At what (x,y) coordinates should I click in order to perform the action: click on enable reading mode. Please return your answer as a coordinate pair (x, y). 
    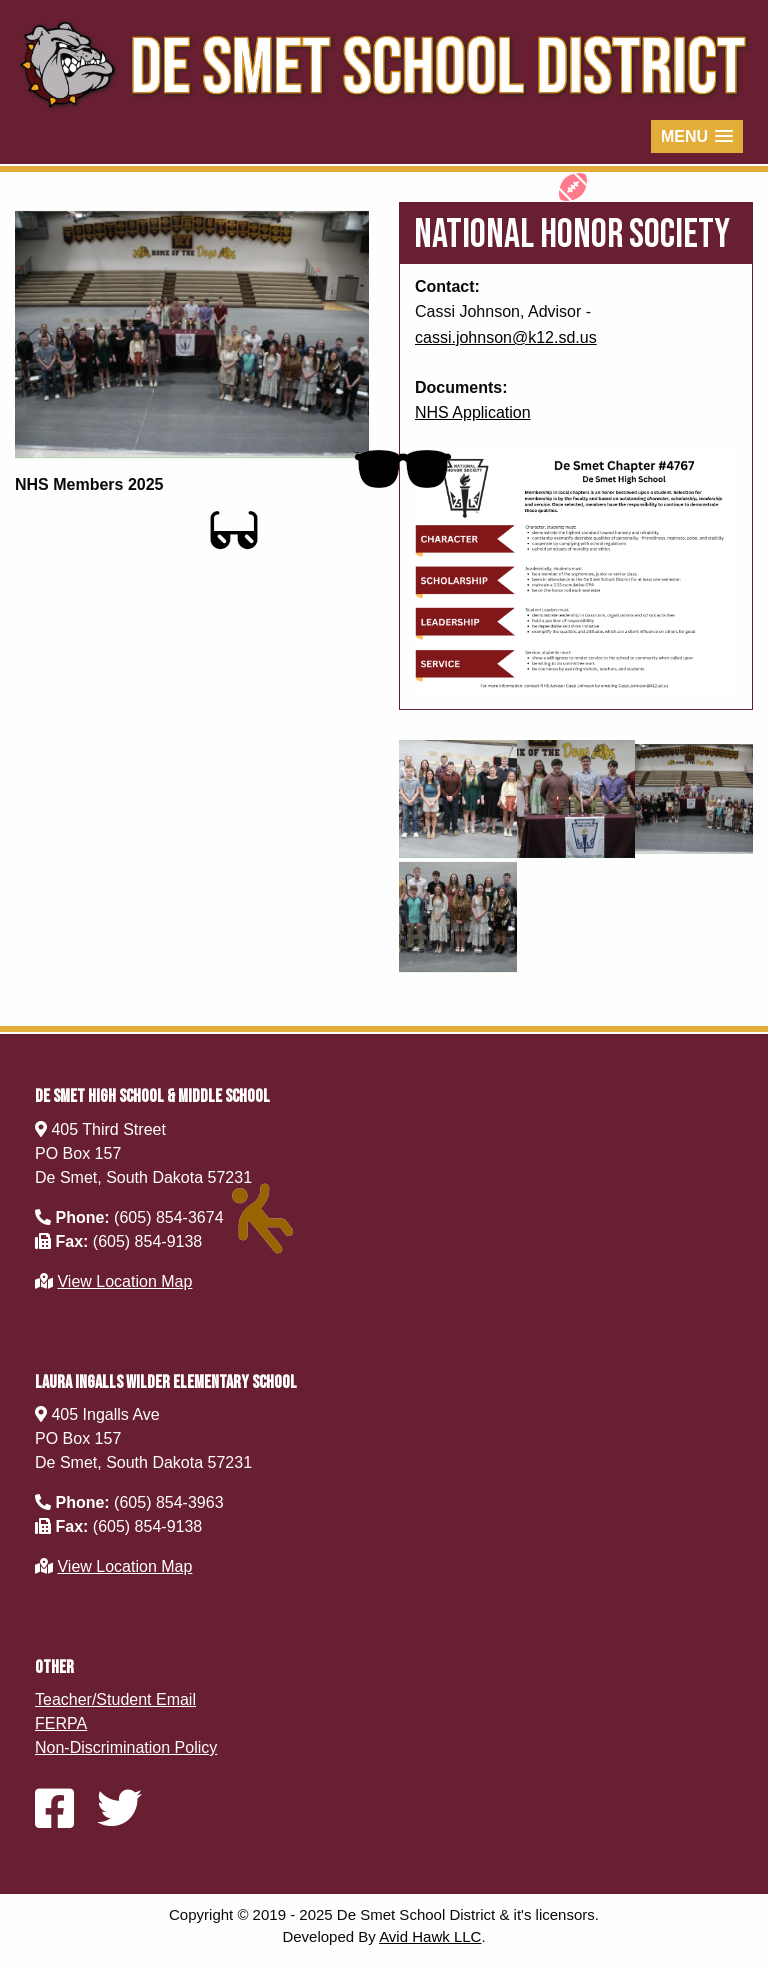
    Looking at the image, I should click on (403, 469).